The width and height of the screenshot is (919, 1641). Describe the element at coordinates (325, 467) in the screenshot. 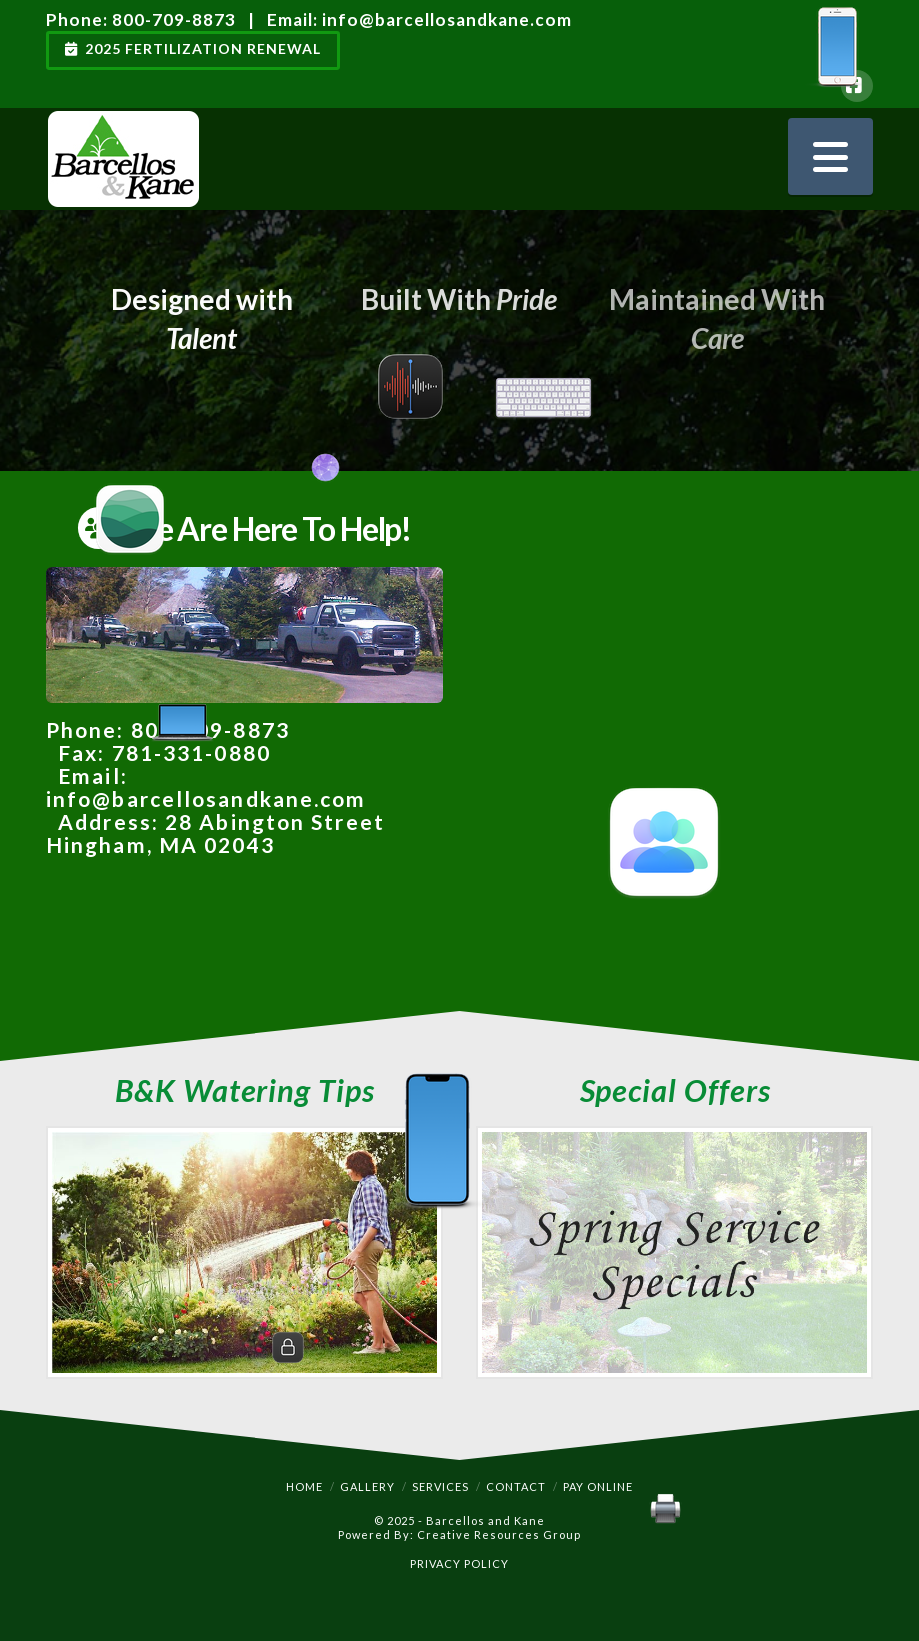

I see `access network and connectivity settings` at that location.